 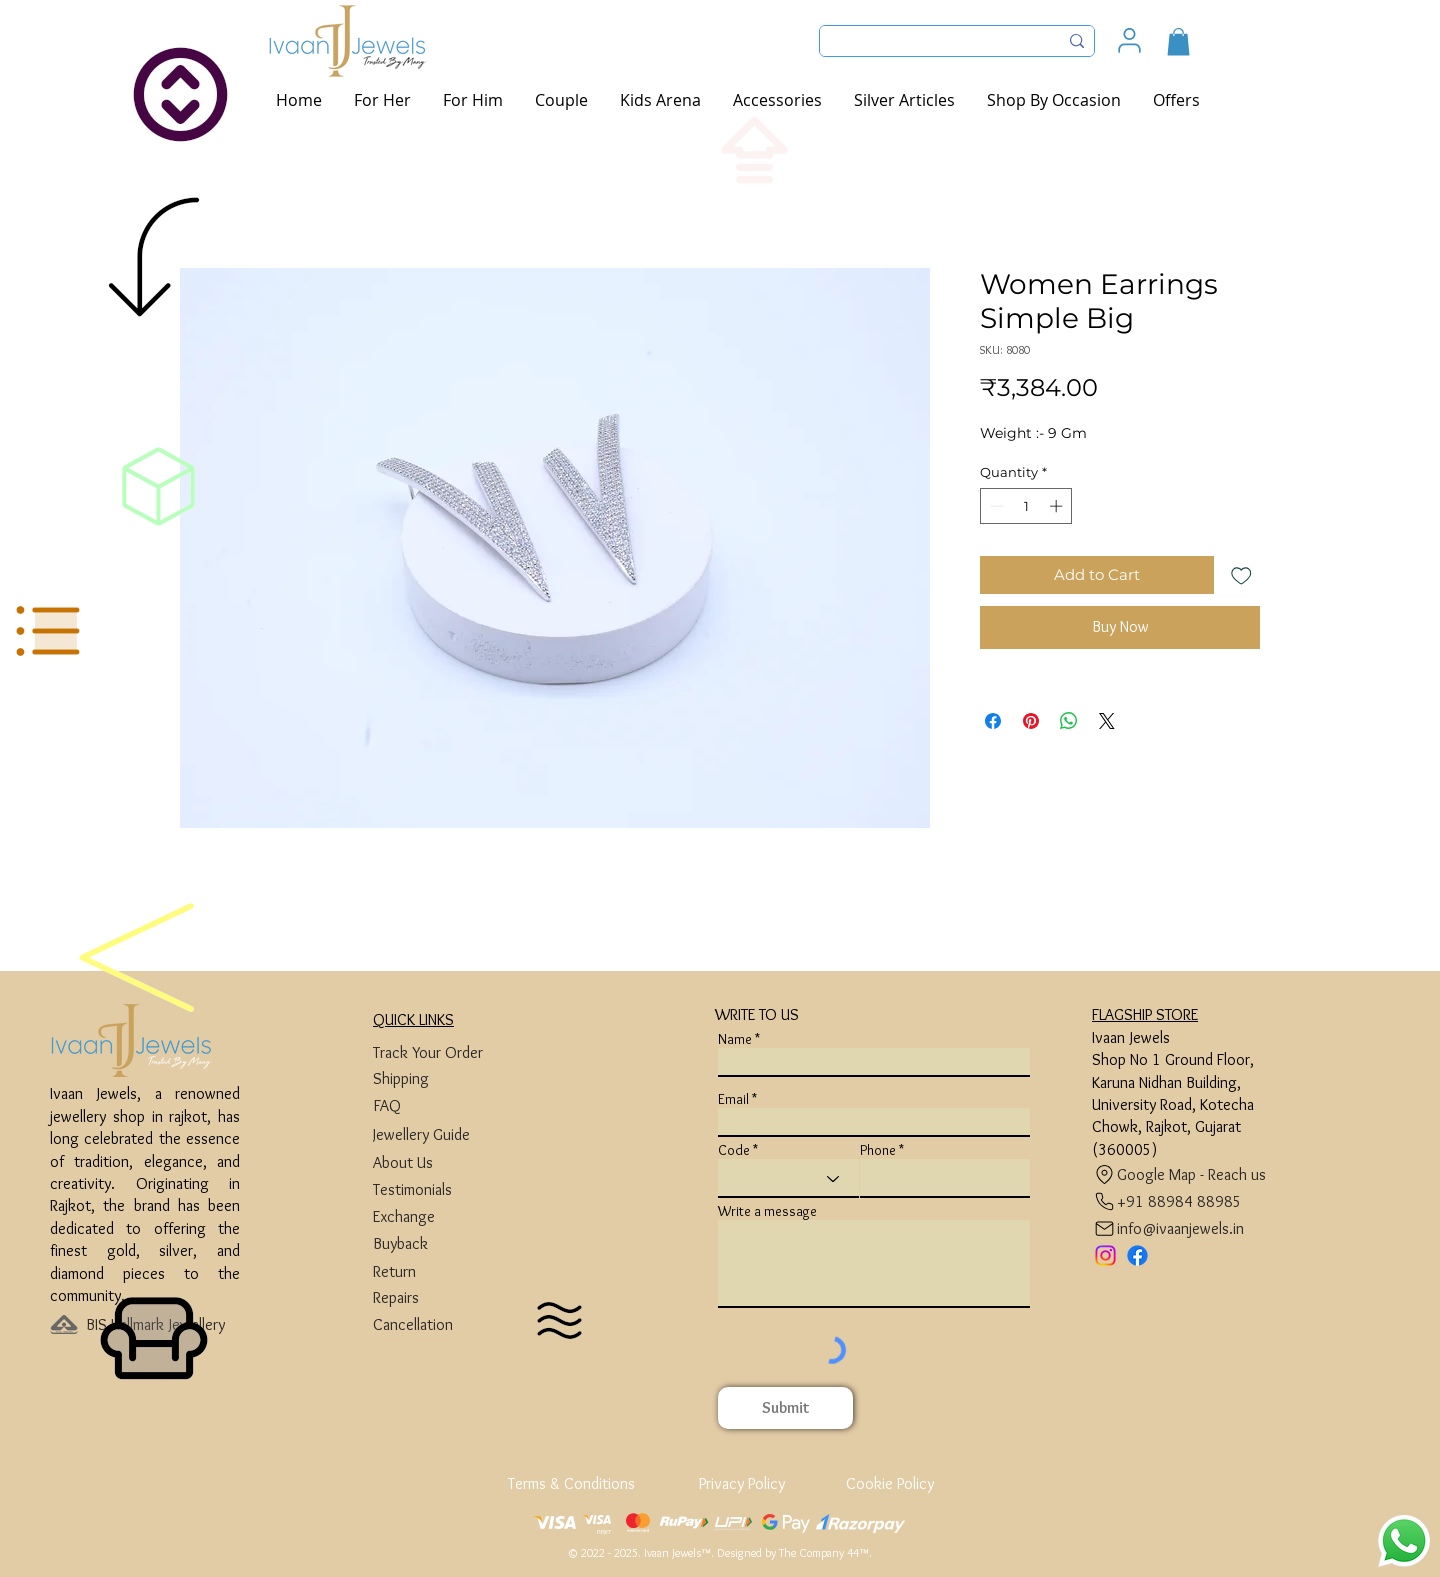 I want to click on browse furniture or home decor items, so click(x=154, y=1340).